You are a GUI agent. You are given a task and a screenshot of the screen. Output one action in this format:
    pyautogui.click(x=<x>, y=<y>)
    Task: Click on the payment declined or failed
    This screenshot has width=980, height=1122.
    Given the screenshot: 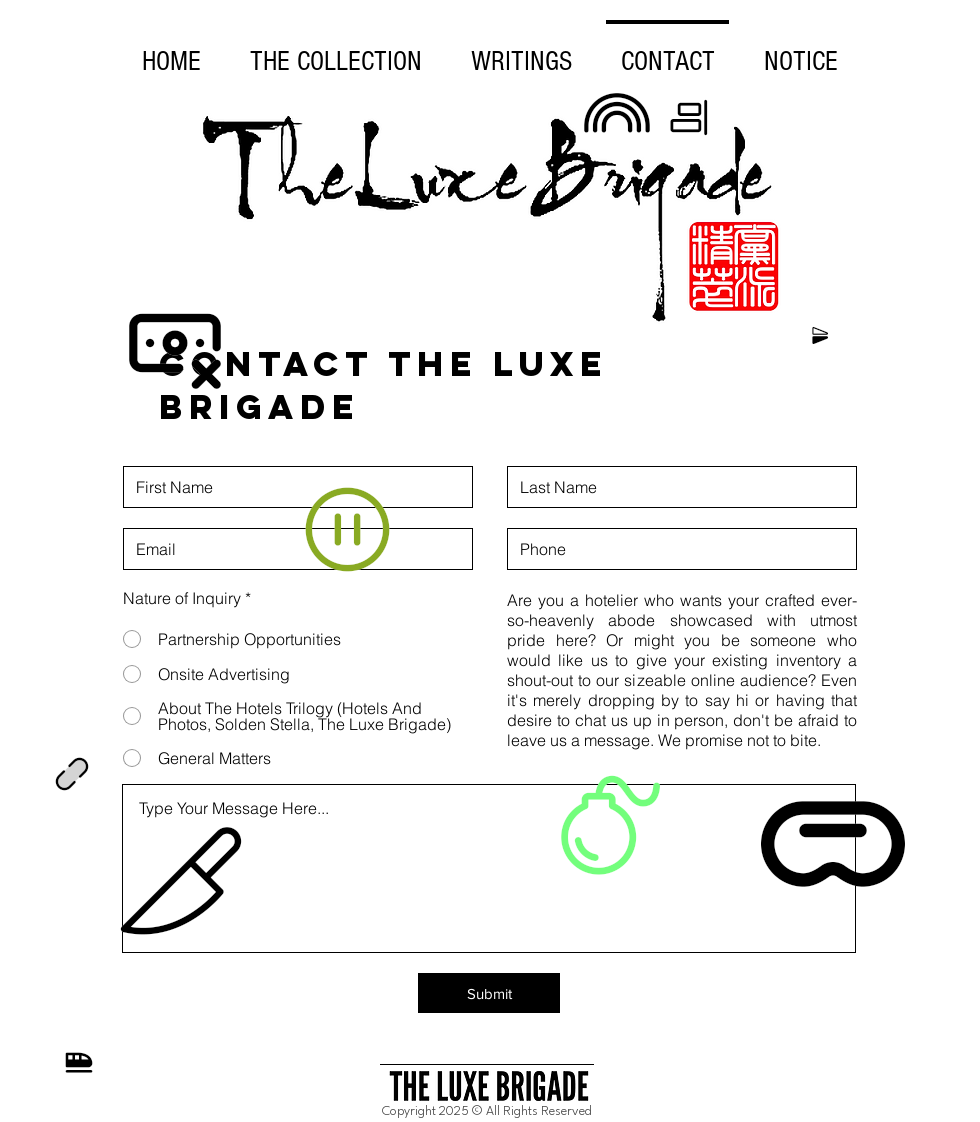 What is the action you would take?
    pyautogui.click(x=175, y=343)
    